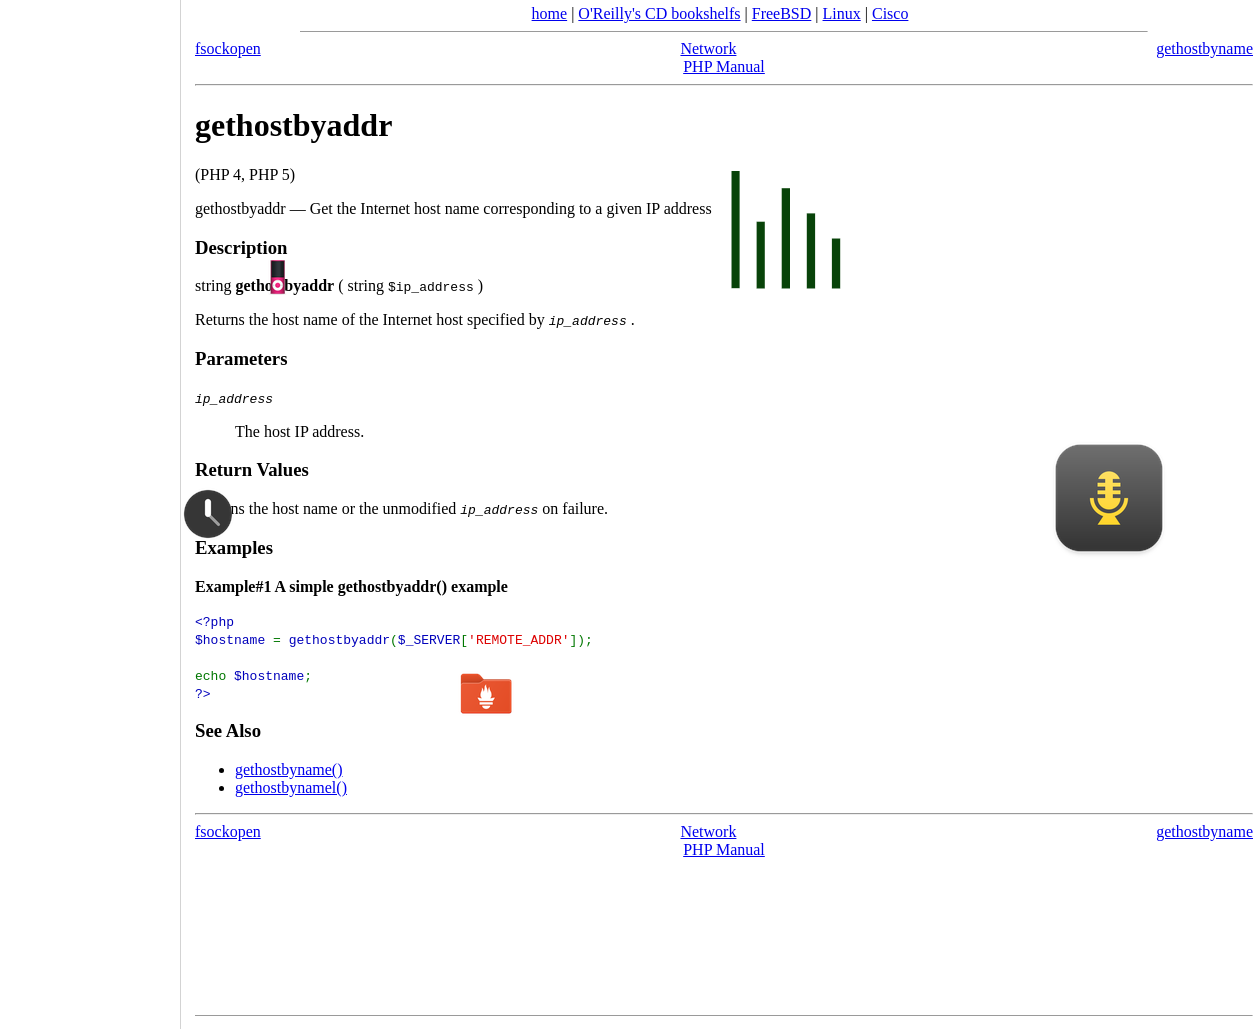 The height and width of the screenshot is (1029, 1258). Describe the element at coordinates (277, 277) in the screenshot. I see `iPod nano device in pink` at that location.